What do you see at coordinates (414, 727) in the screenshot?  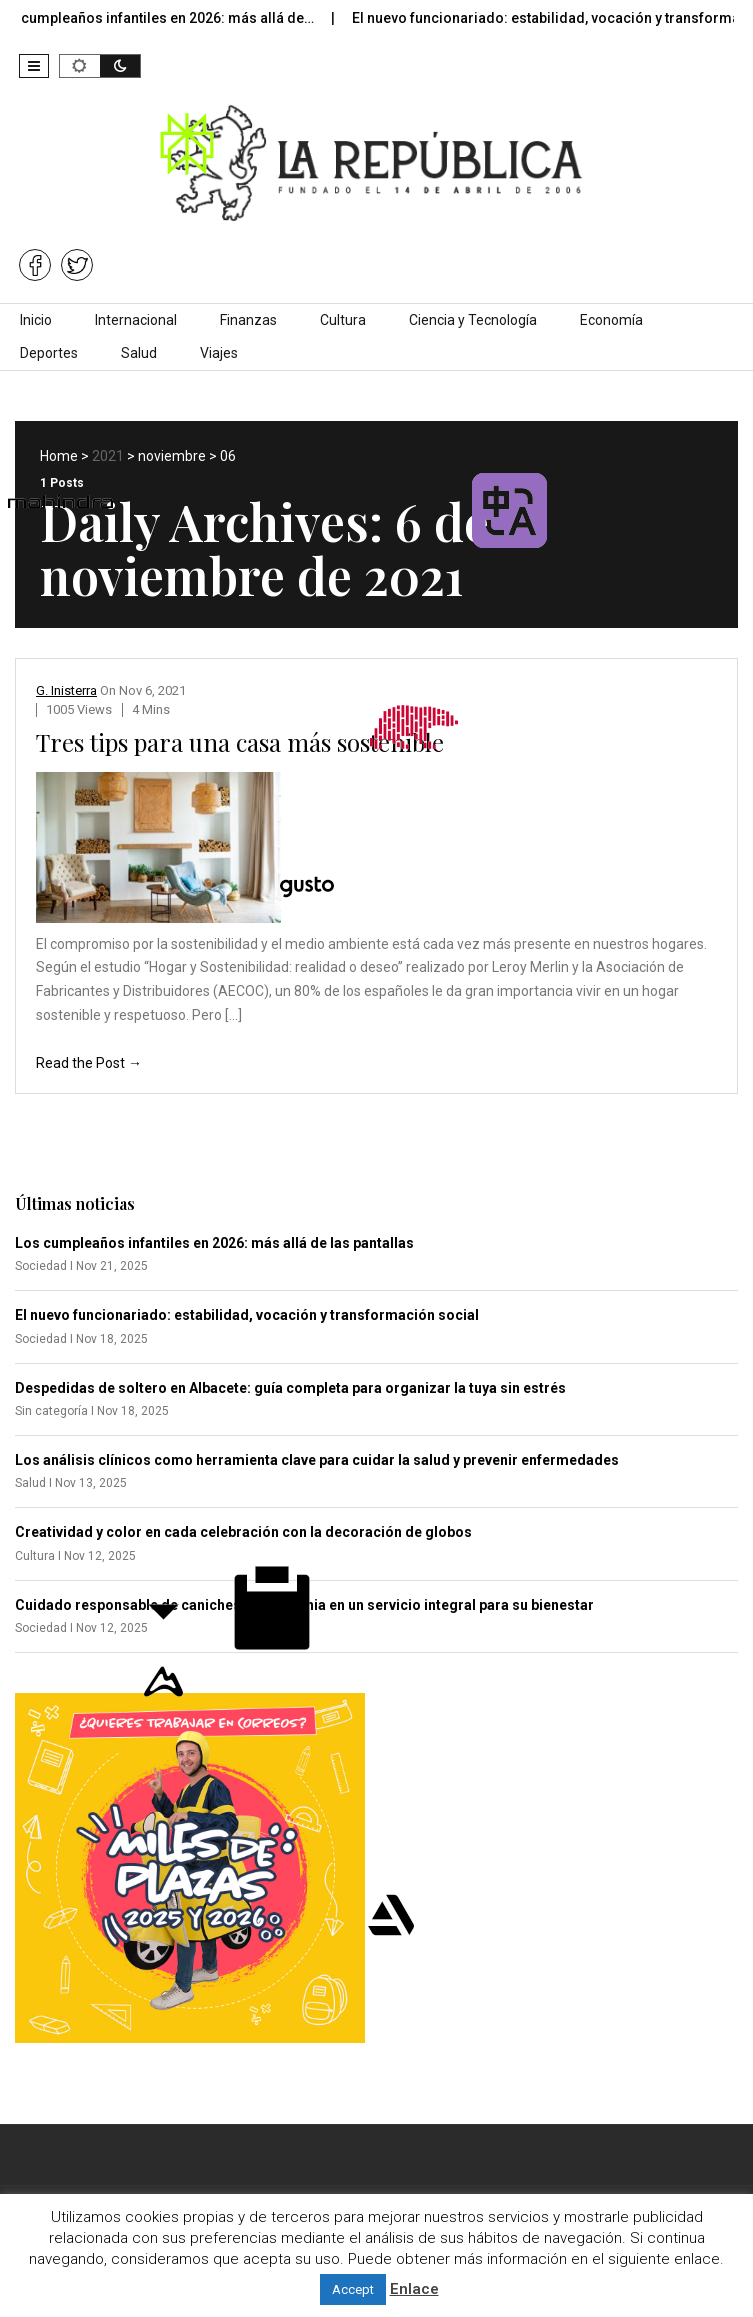 I see `polars data library branding` at bounding box center [414, 727].